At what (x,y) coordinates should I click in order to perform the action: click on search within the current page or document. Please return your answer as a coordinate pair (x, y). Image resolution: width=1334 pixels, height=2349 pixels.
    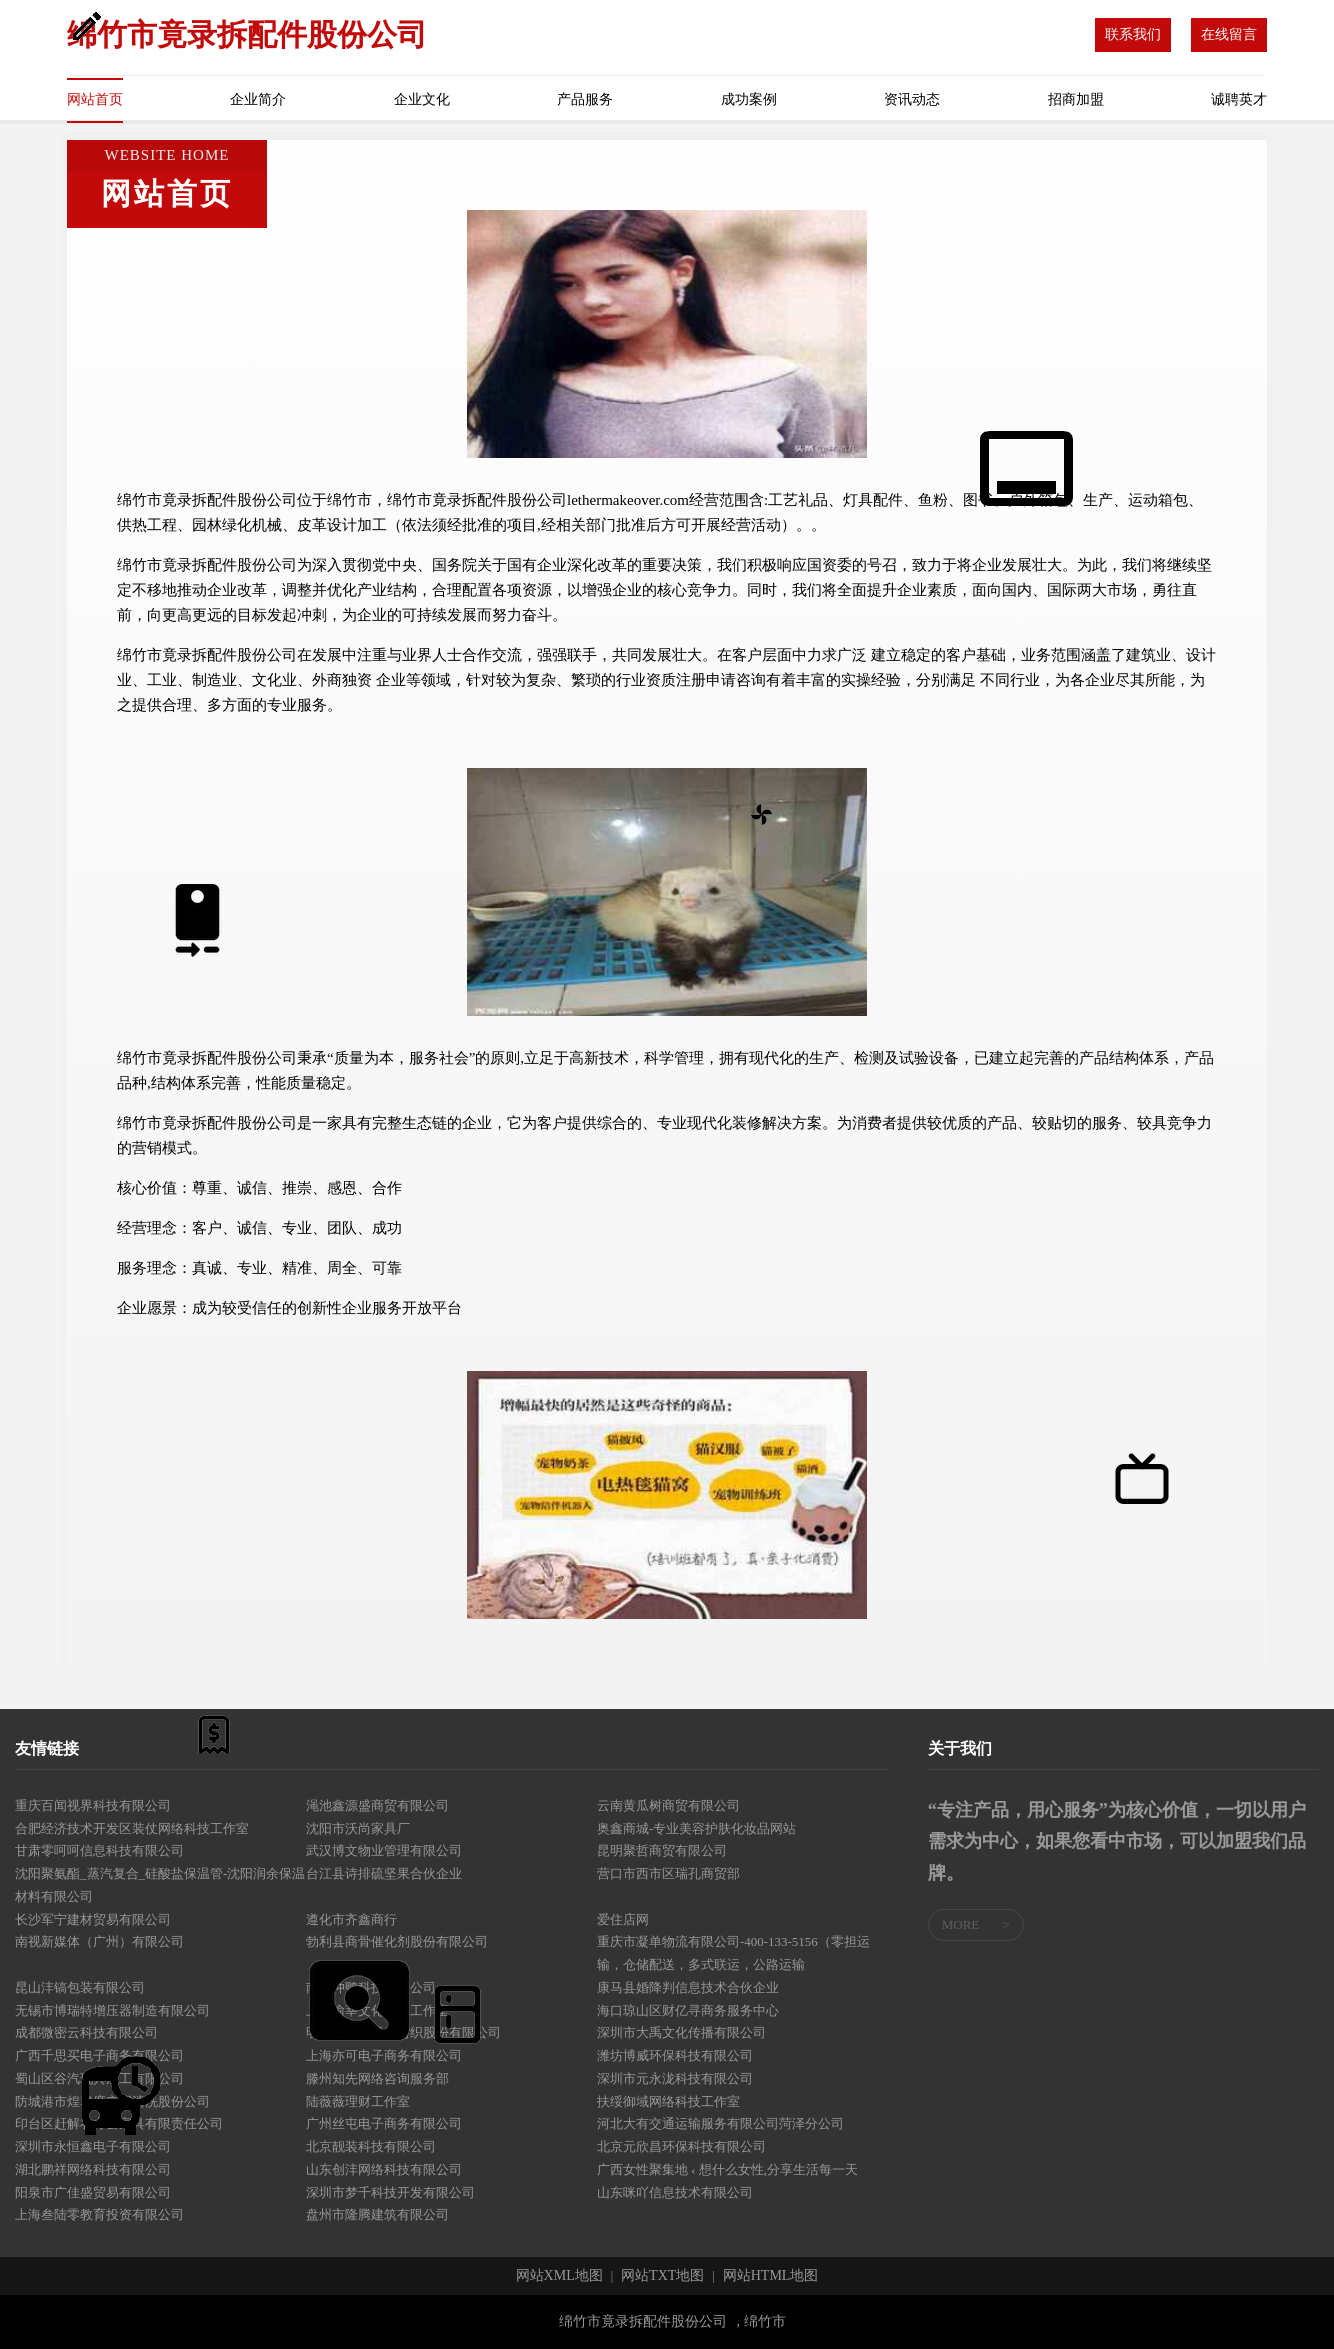
    Looking at the image, I should click on (359, 2000).